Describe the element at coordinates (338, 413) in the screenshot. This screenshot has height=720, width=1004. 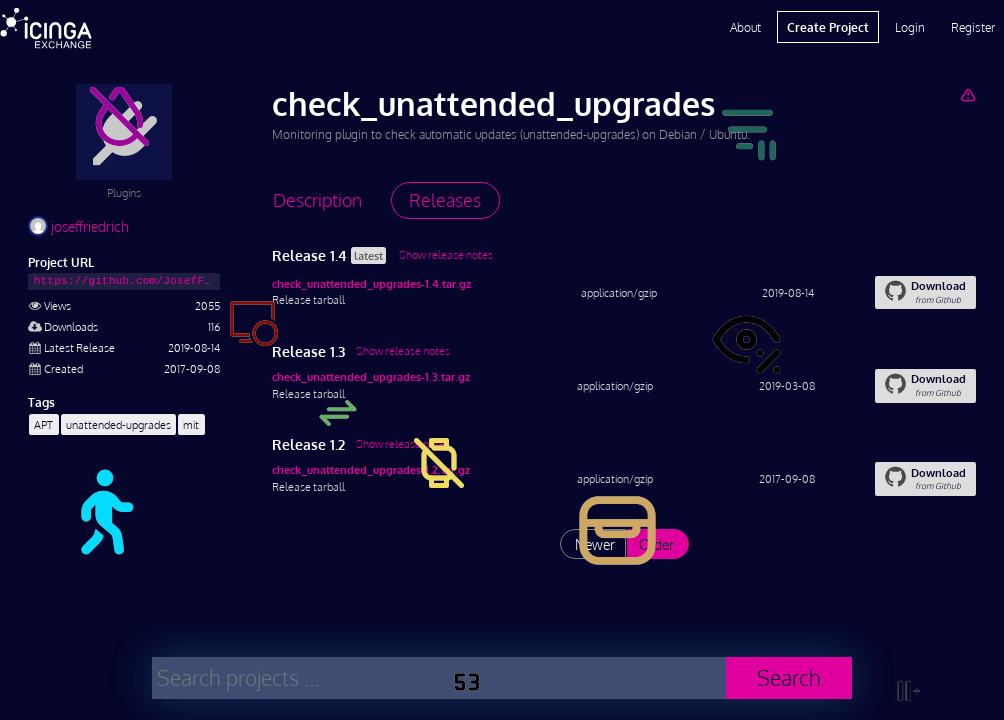
I see `switch or swap between two items` at that location.